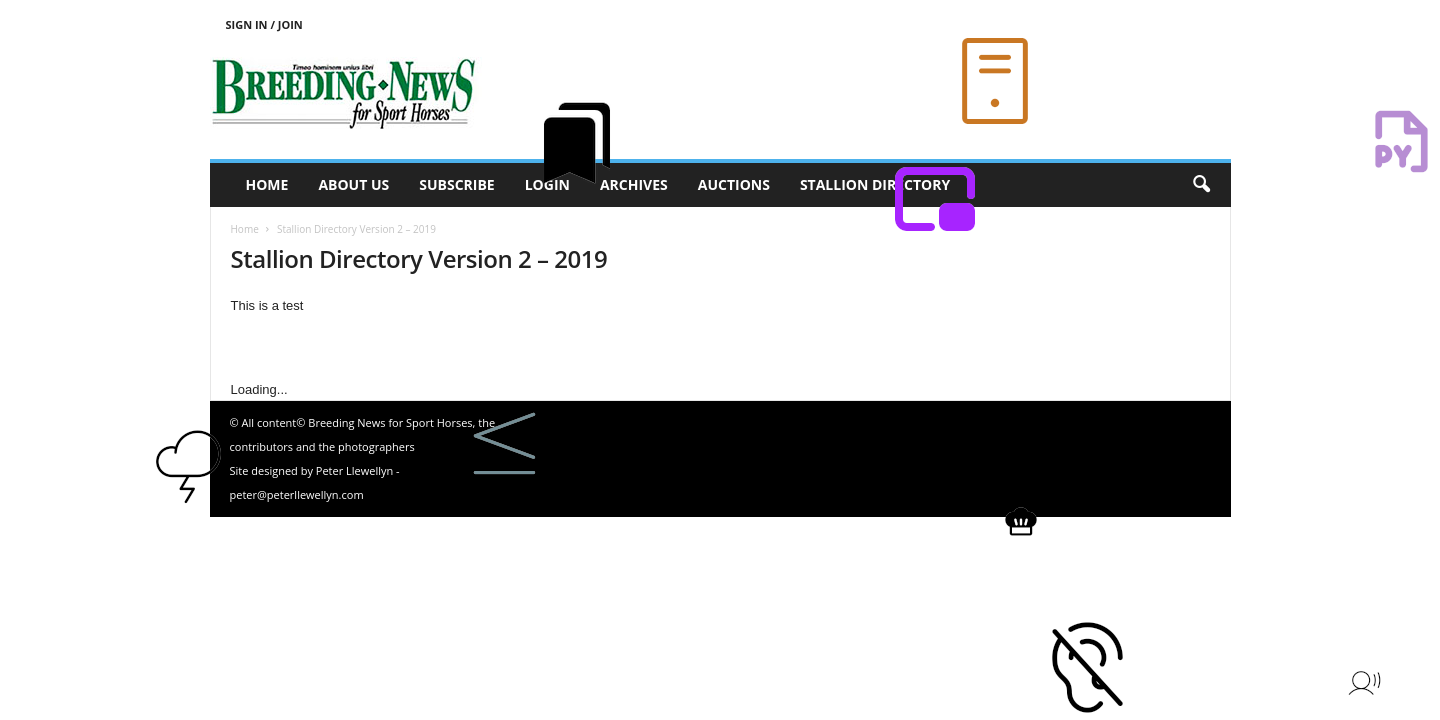 This screenshot has width=1440, height=720. I want to click on less than or equal to mathematical operator, so click(506, 445).